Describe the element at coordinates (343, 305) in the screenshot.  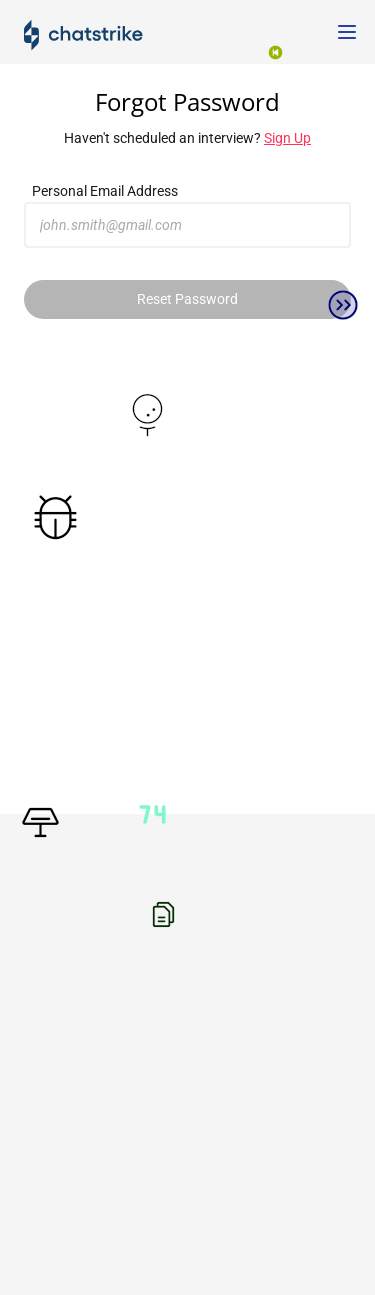
I see `skip forward or advance to the next item` at that location.